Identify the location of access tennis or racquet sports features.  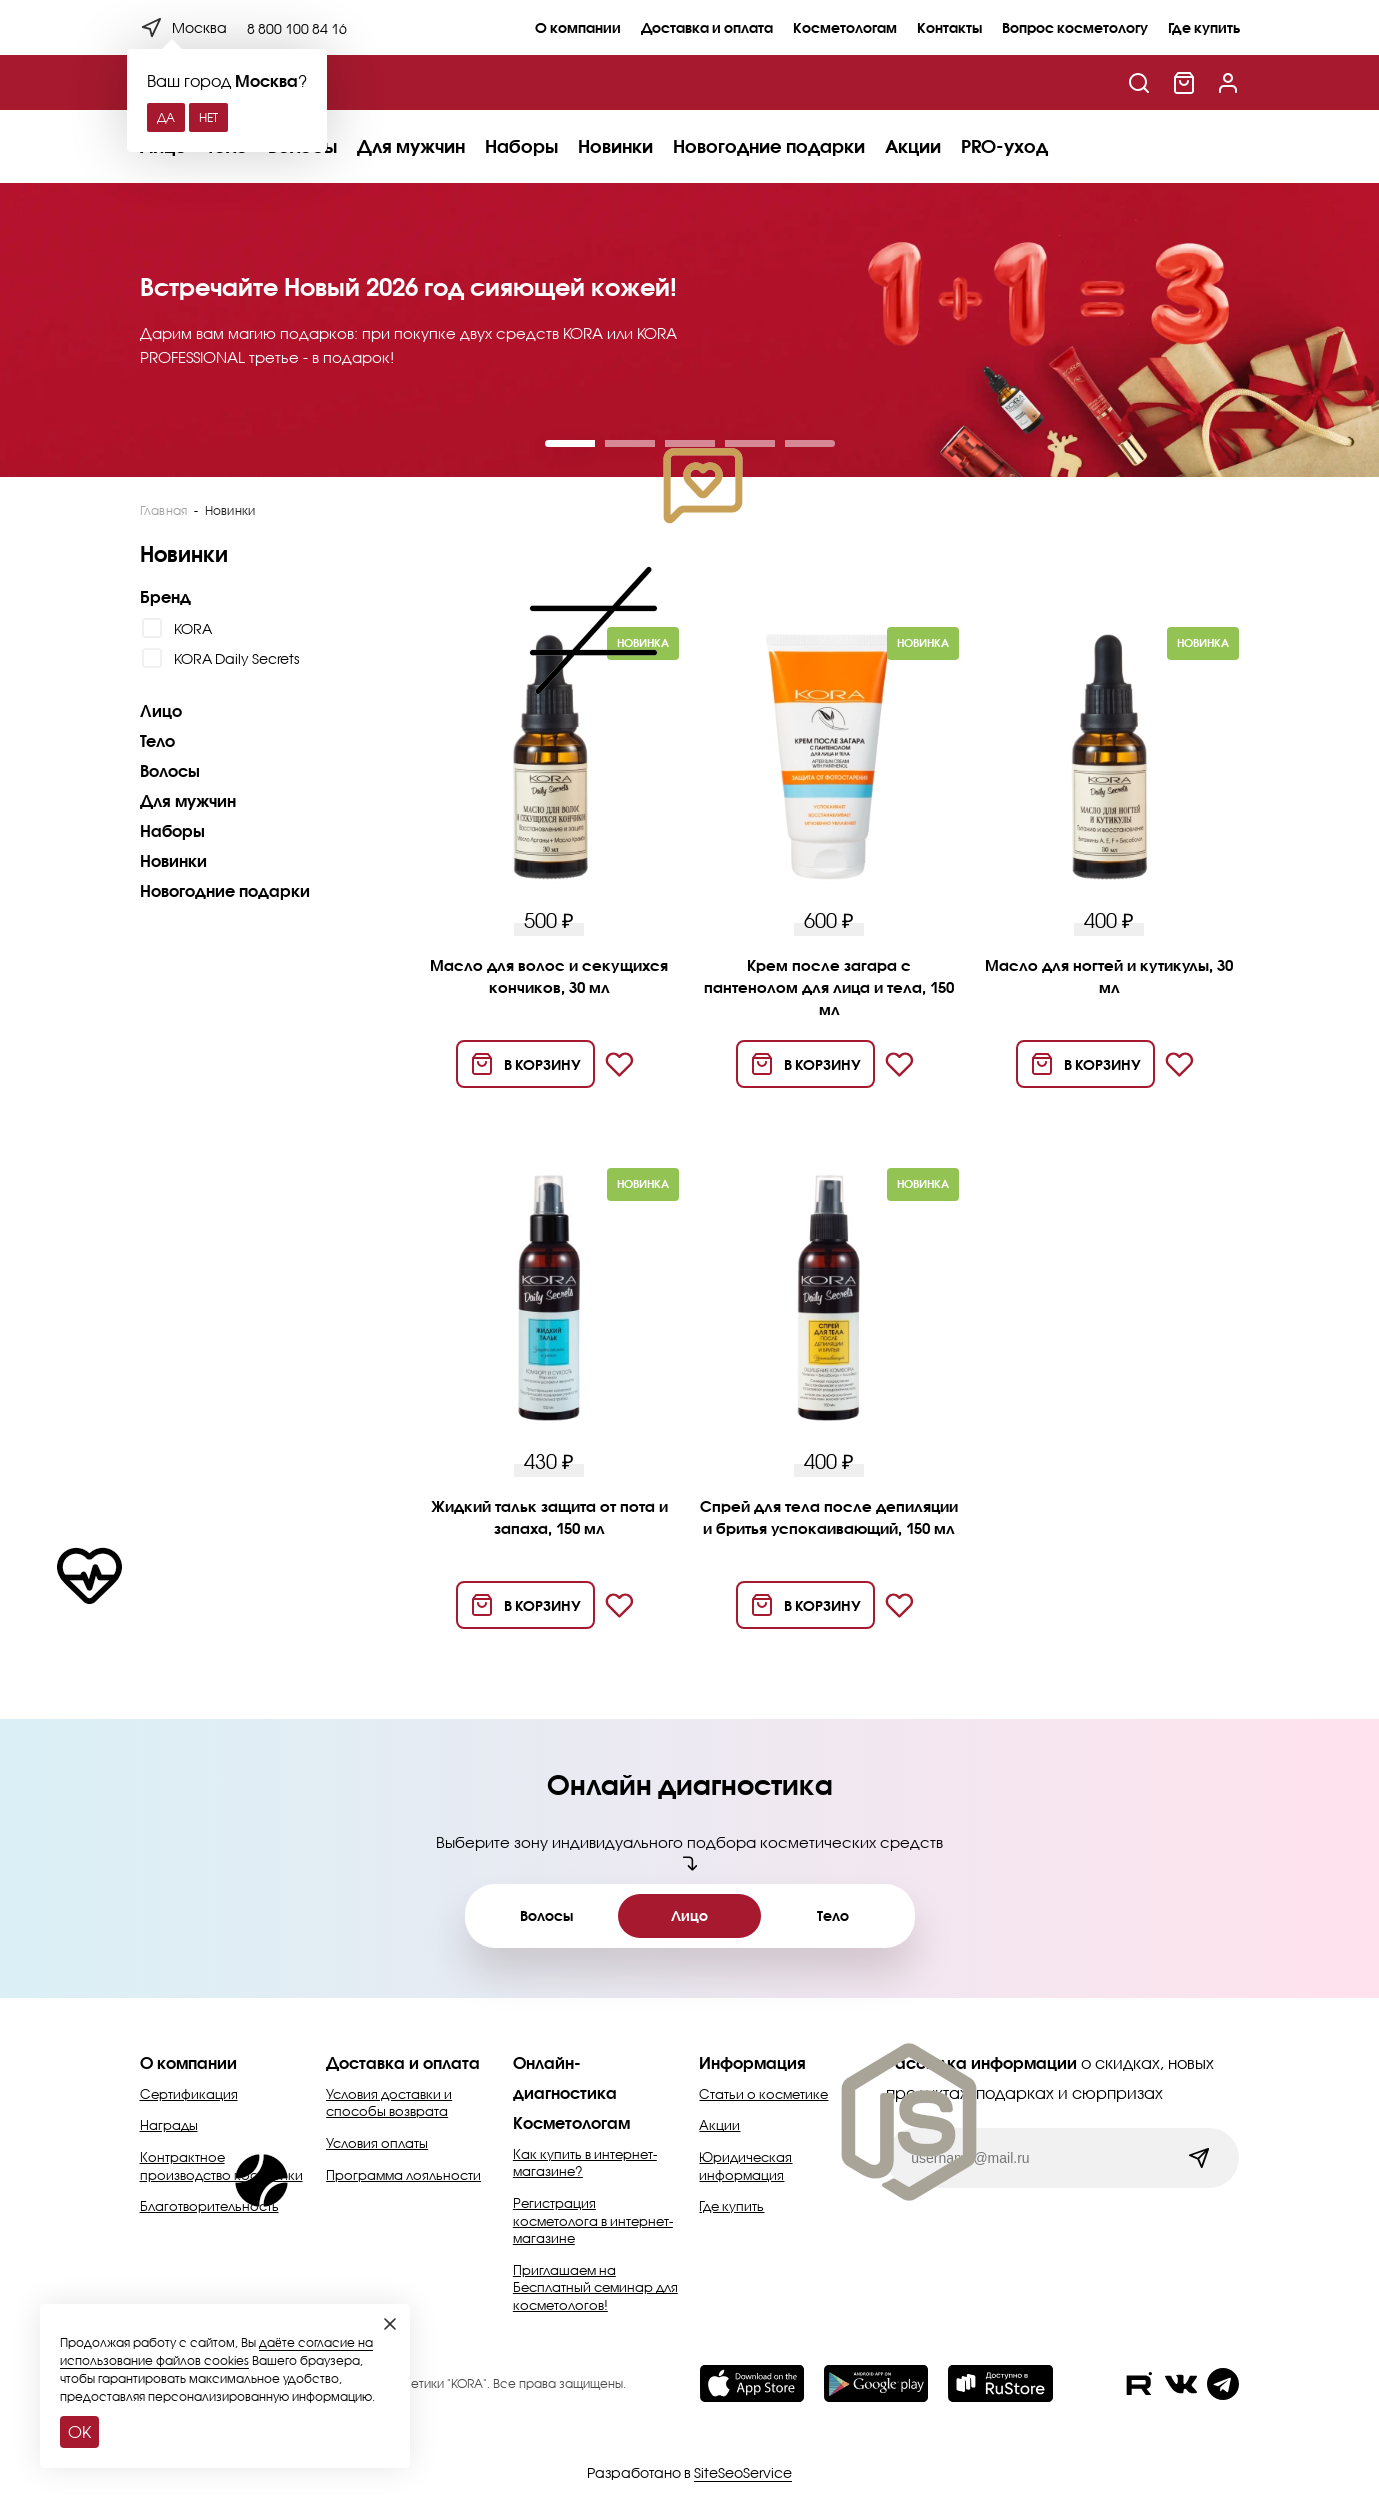
(261, 2180).